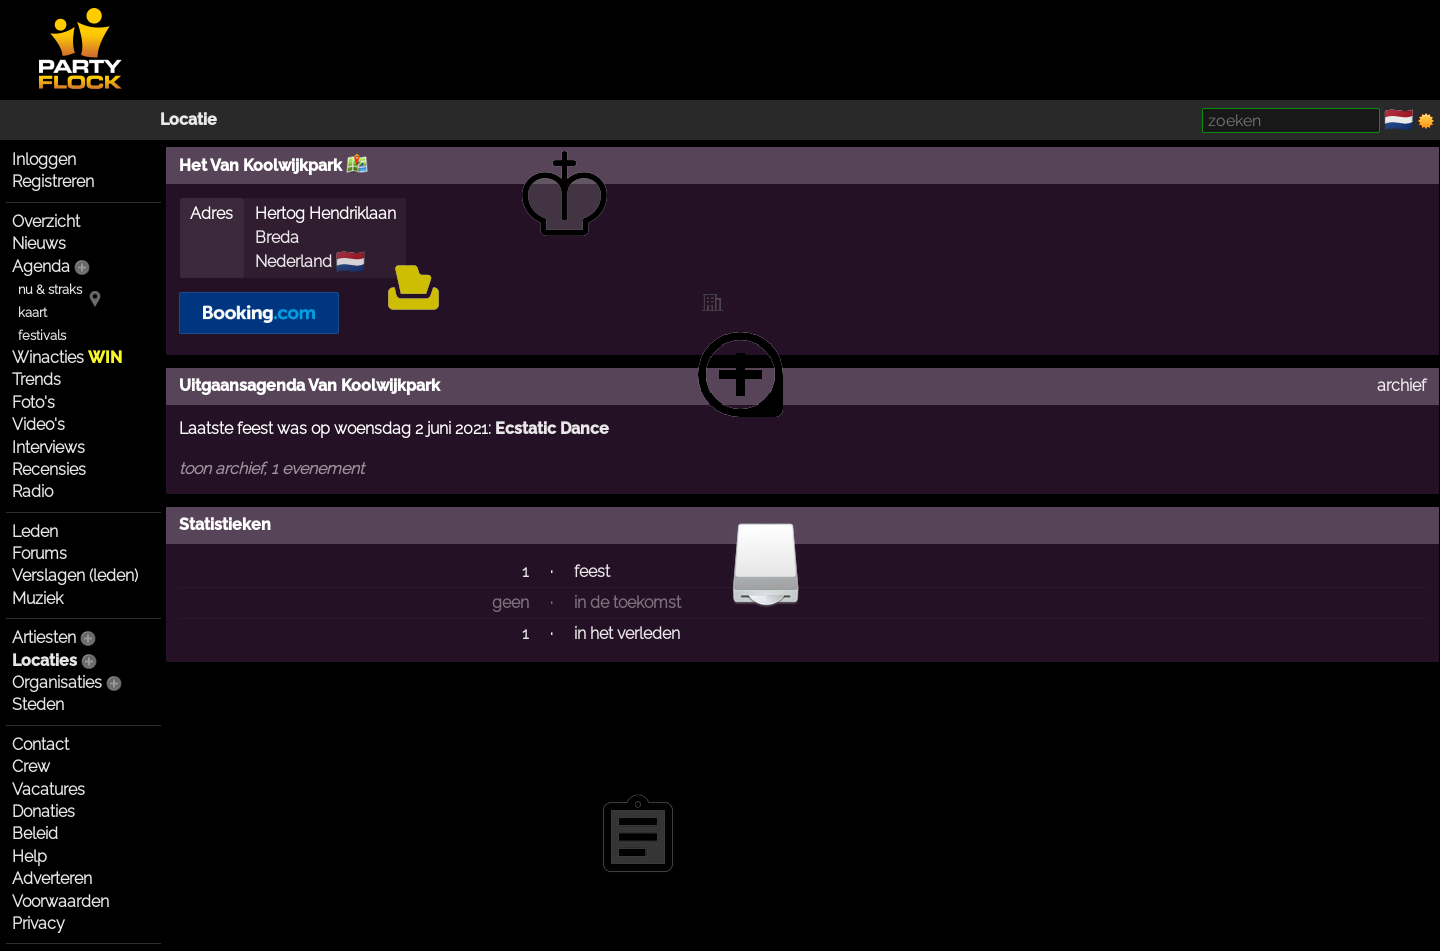 The width and height of the screenshot is (1440, 951). Describe the element at coordinates (763, 565) in the screenshot. I see `access optical disc drive` at that location.